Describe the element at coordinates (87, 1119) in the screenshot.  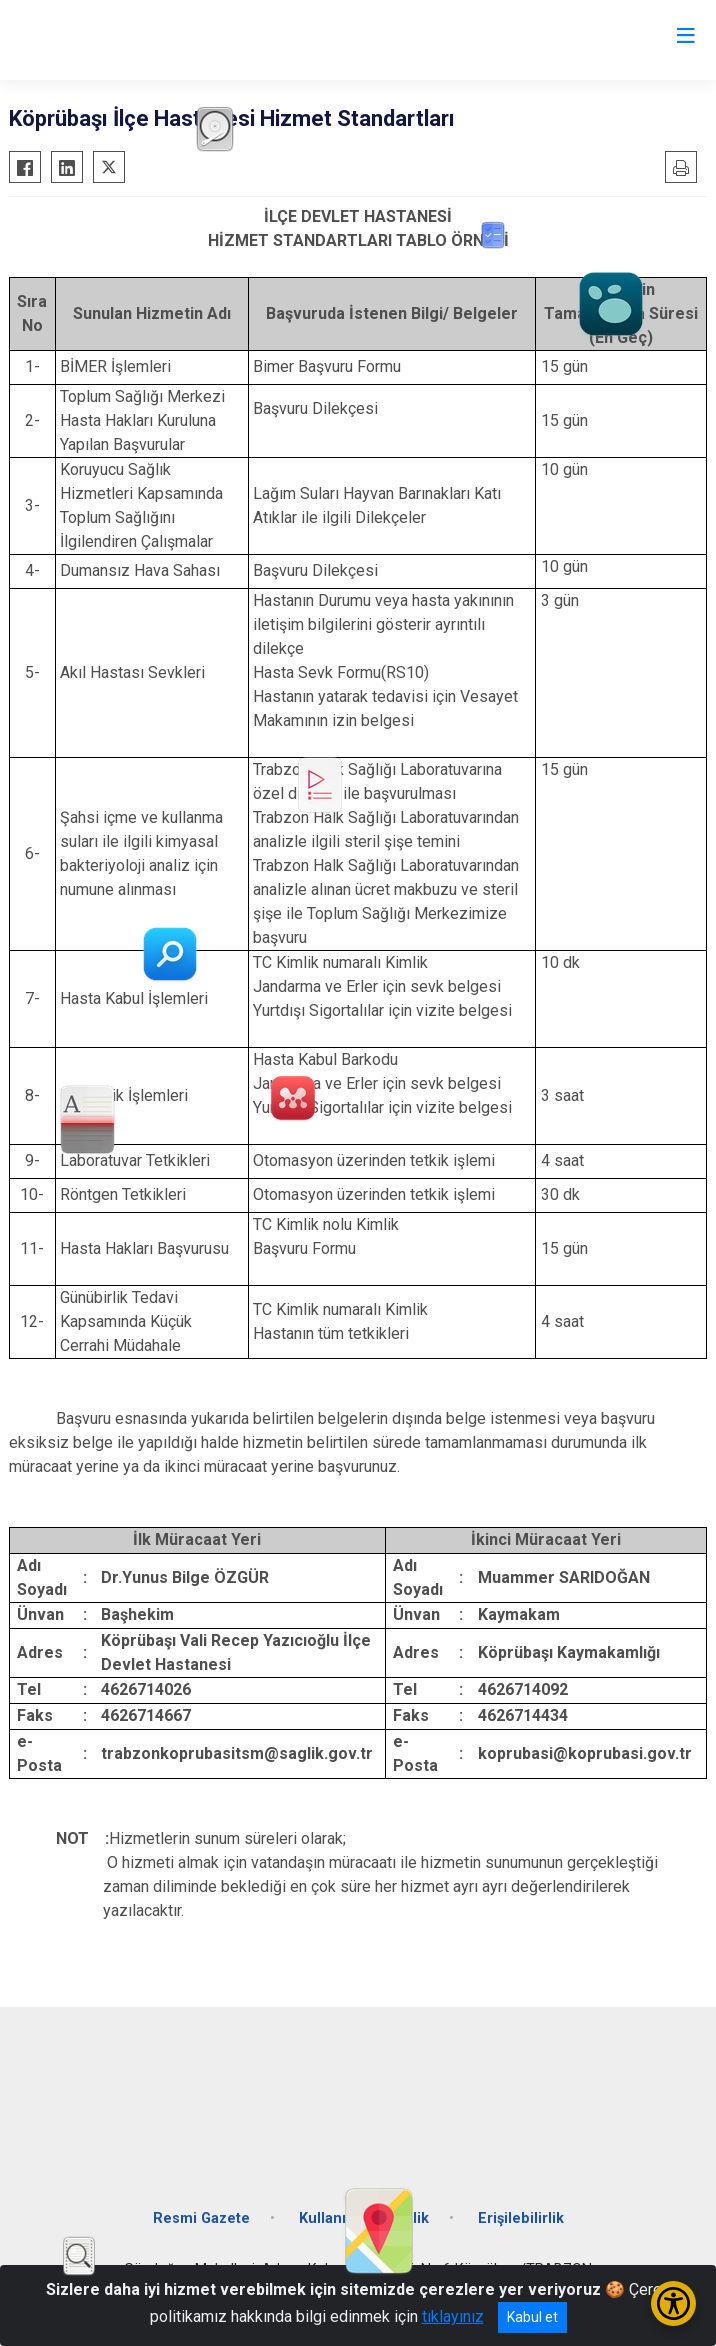
I see `open document scanner app` at that location.